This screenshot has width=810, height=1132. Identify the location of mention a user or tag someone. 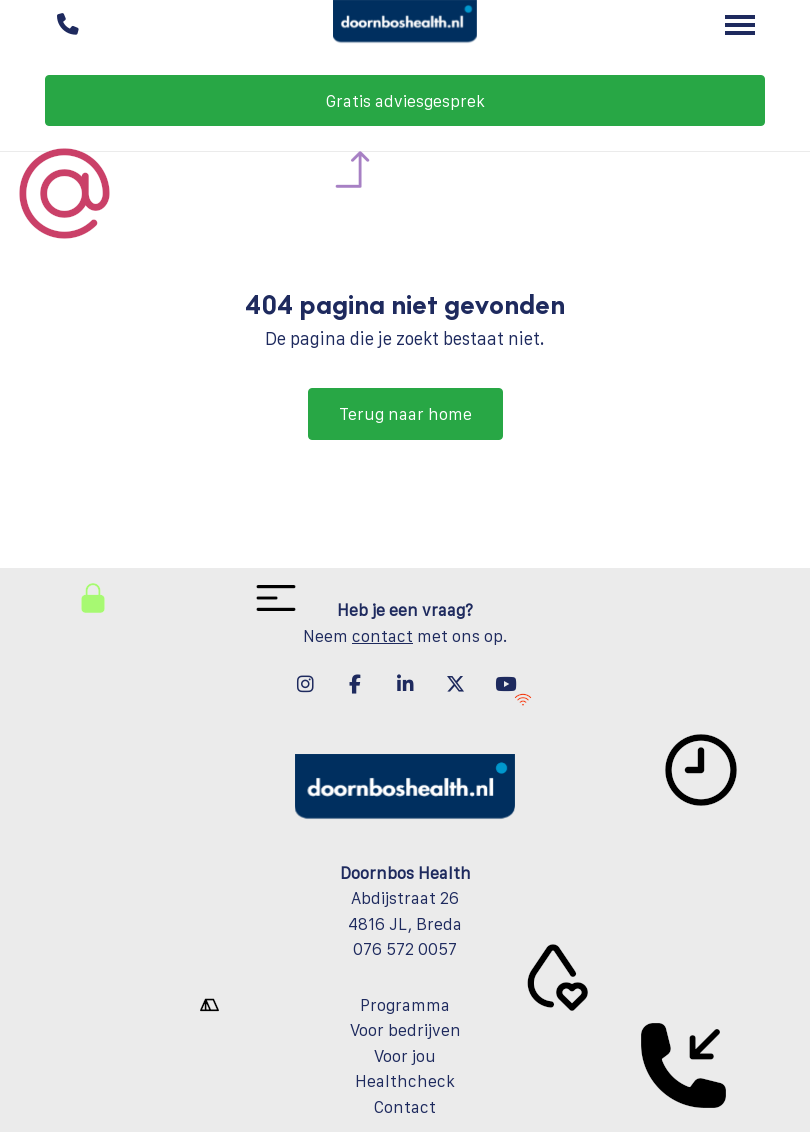
(64, 193).